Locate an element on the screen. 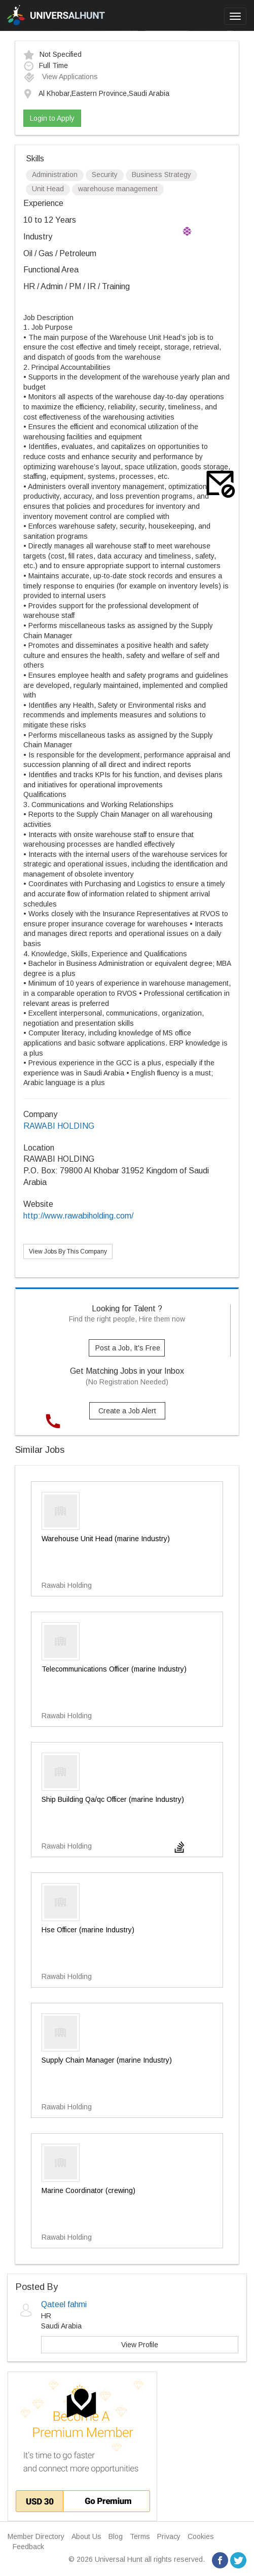  view map with pinned location is located at coordinates (81, 2403).